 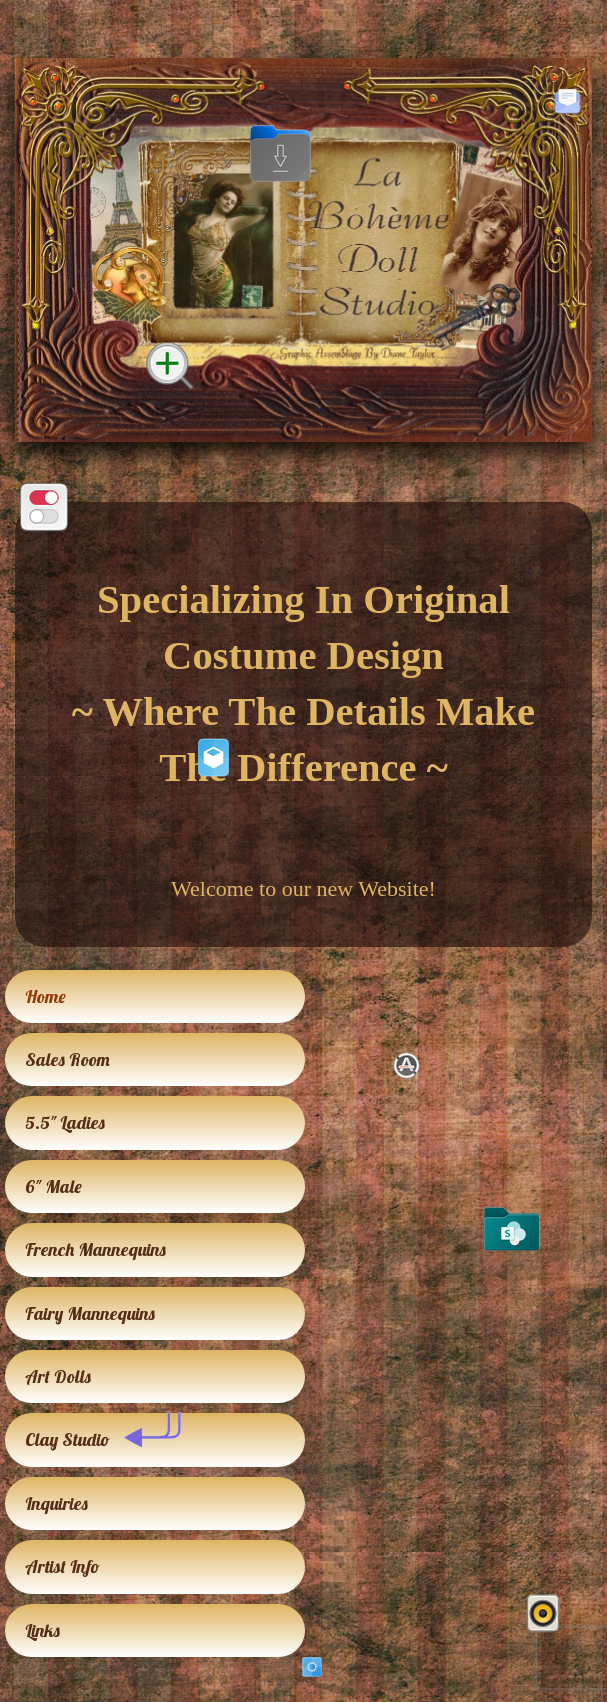 I want to click on indicates a message has been read, so click(x=567, y=101).